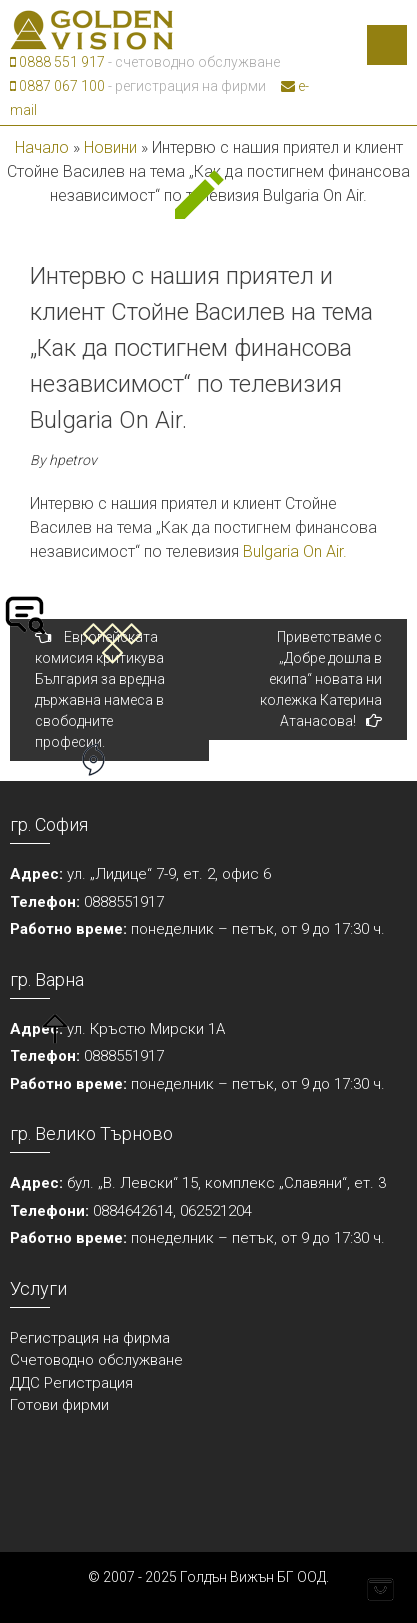 The image size is (417, 1623). I want to click on scroll to top of page, so click(55, 1029).